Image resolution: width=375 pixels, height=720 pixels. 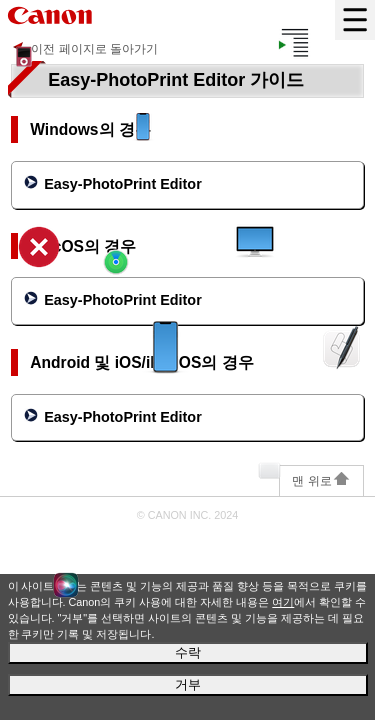 What do you see at coordinates (165, 347) in the screenshot?
I see `iPhone XS Max device connected to your Mac` at bounding box center [165, 347].